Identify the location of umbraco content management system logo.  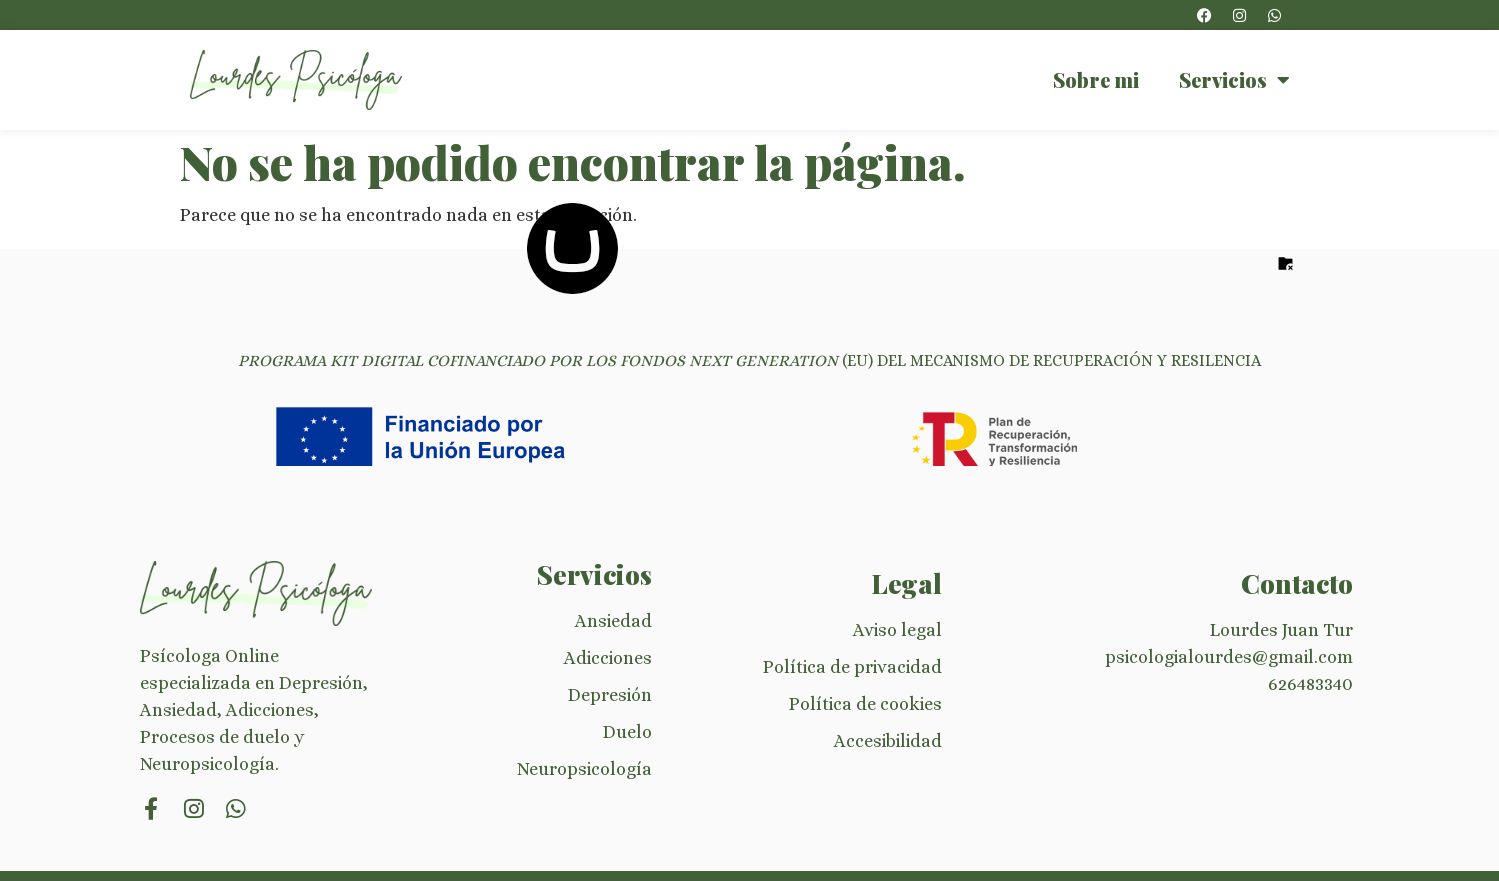
(572, 248).